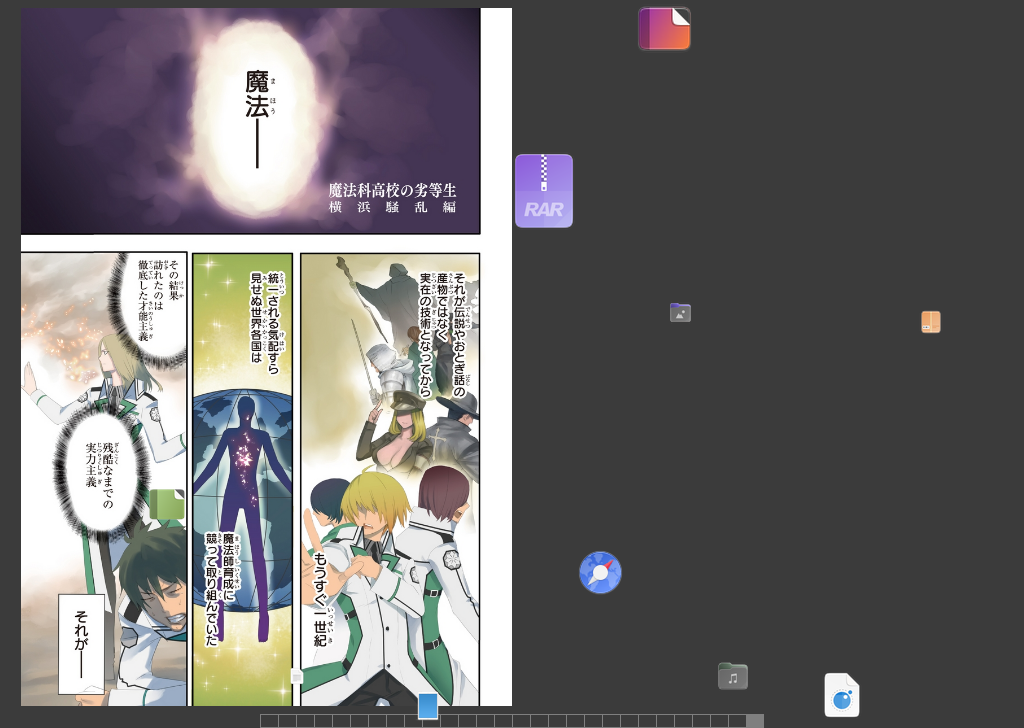  I want to click on a compressed archive or package file, so click(931, 322).